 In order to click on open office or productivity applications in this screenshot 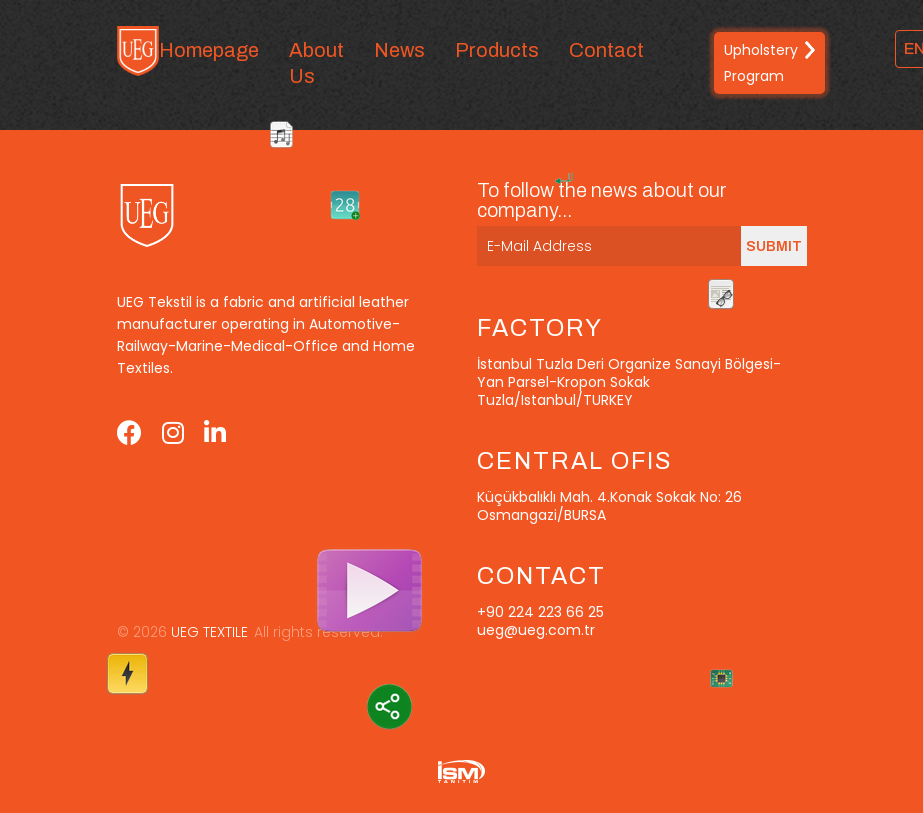, I will do `click(721, 294)`.